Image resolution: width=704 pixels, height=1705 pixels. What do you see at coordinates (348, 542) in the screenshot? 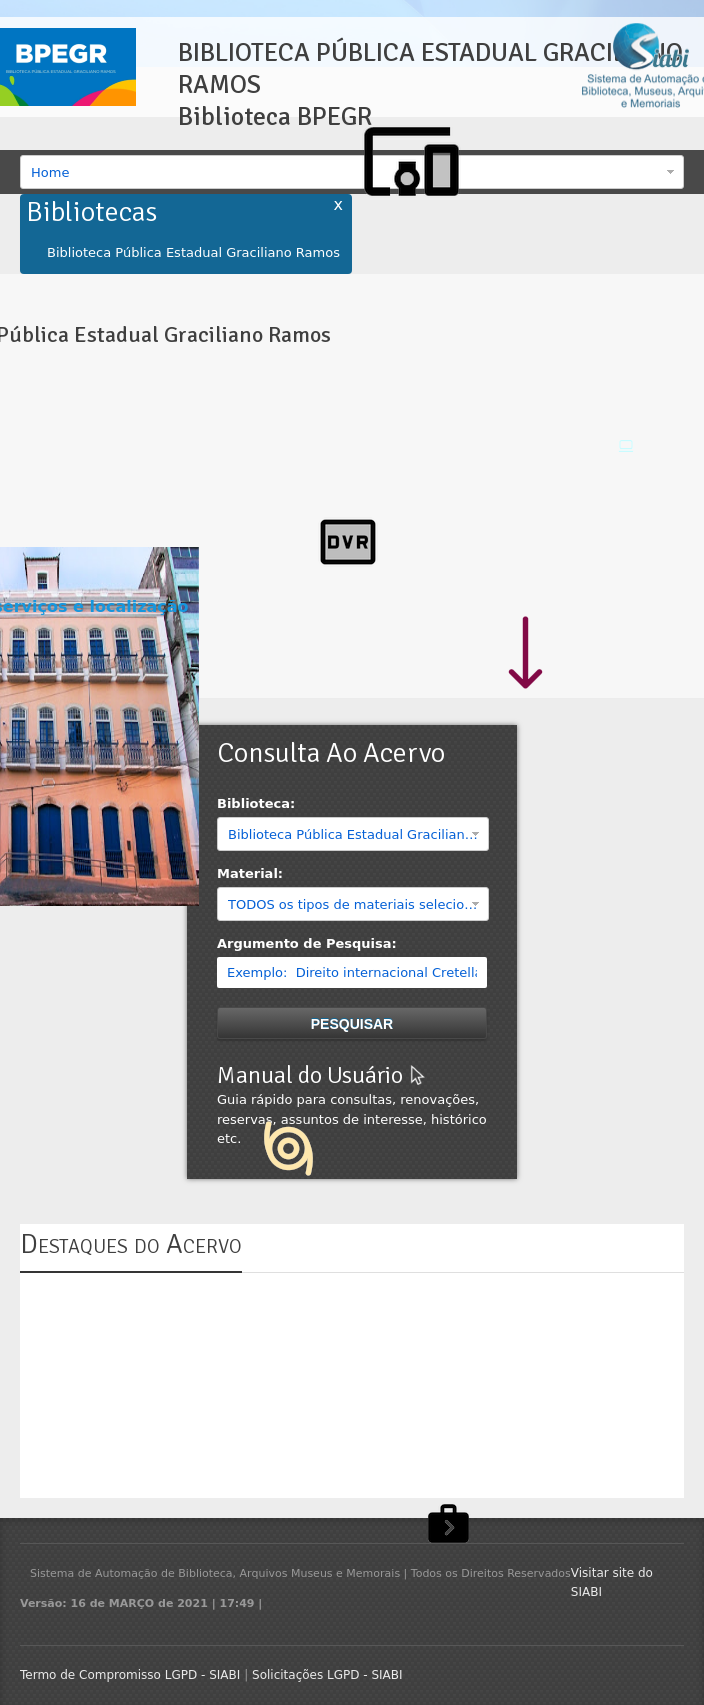
I see `access DVR recordings` at bounding box center [348, 542].